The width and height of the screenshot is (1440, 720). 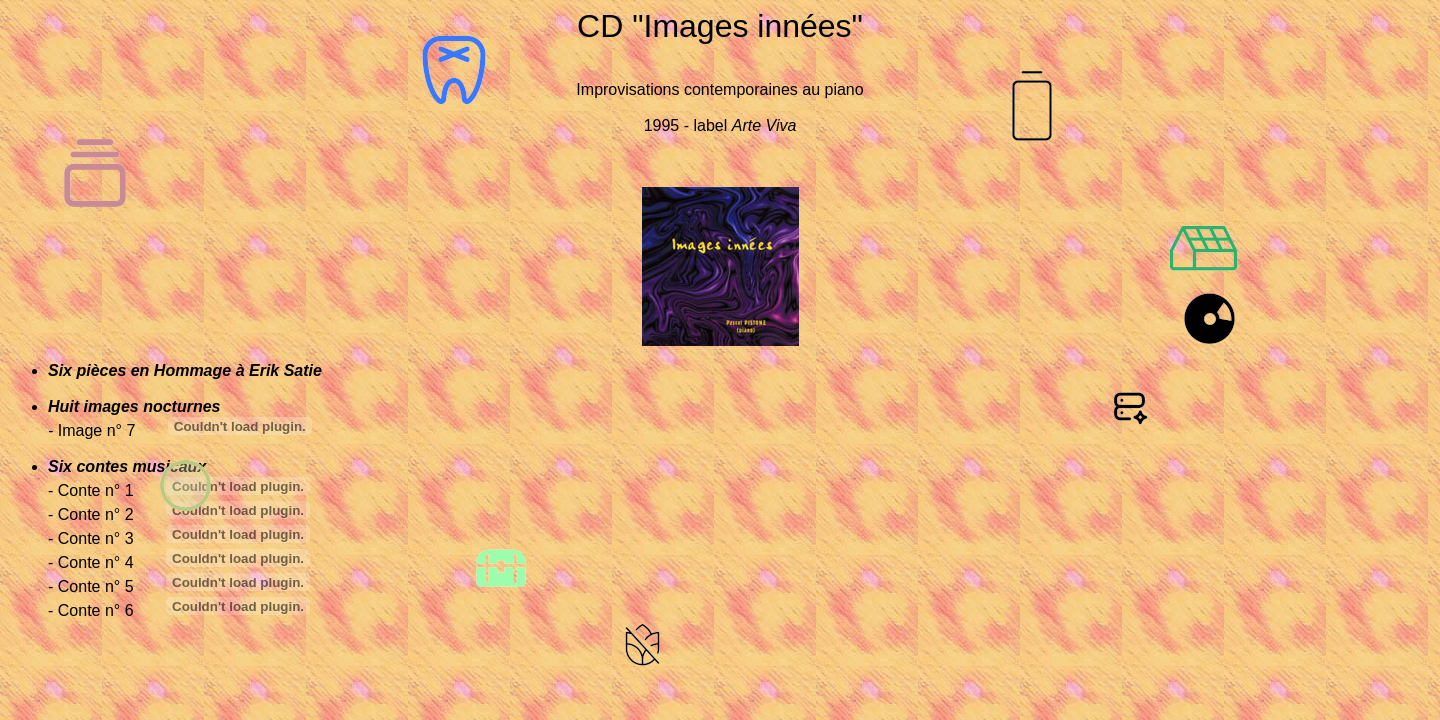 I want to click on view stacked cards or layers, so click(x=95, y=173).